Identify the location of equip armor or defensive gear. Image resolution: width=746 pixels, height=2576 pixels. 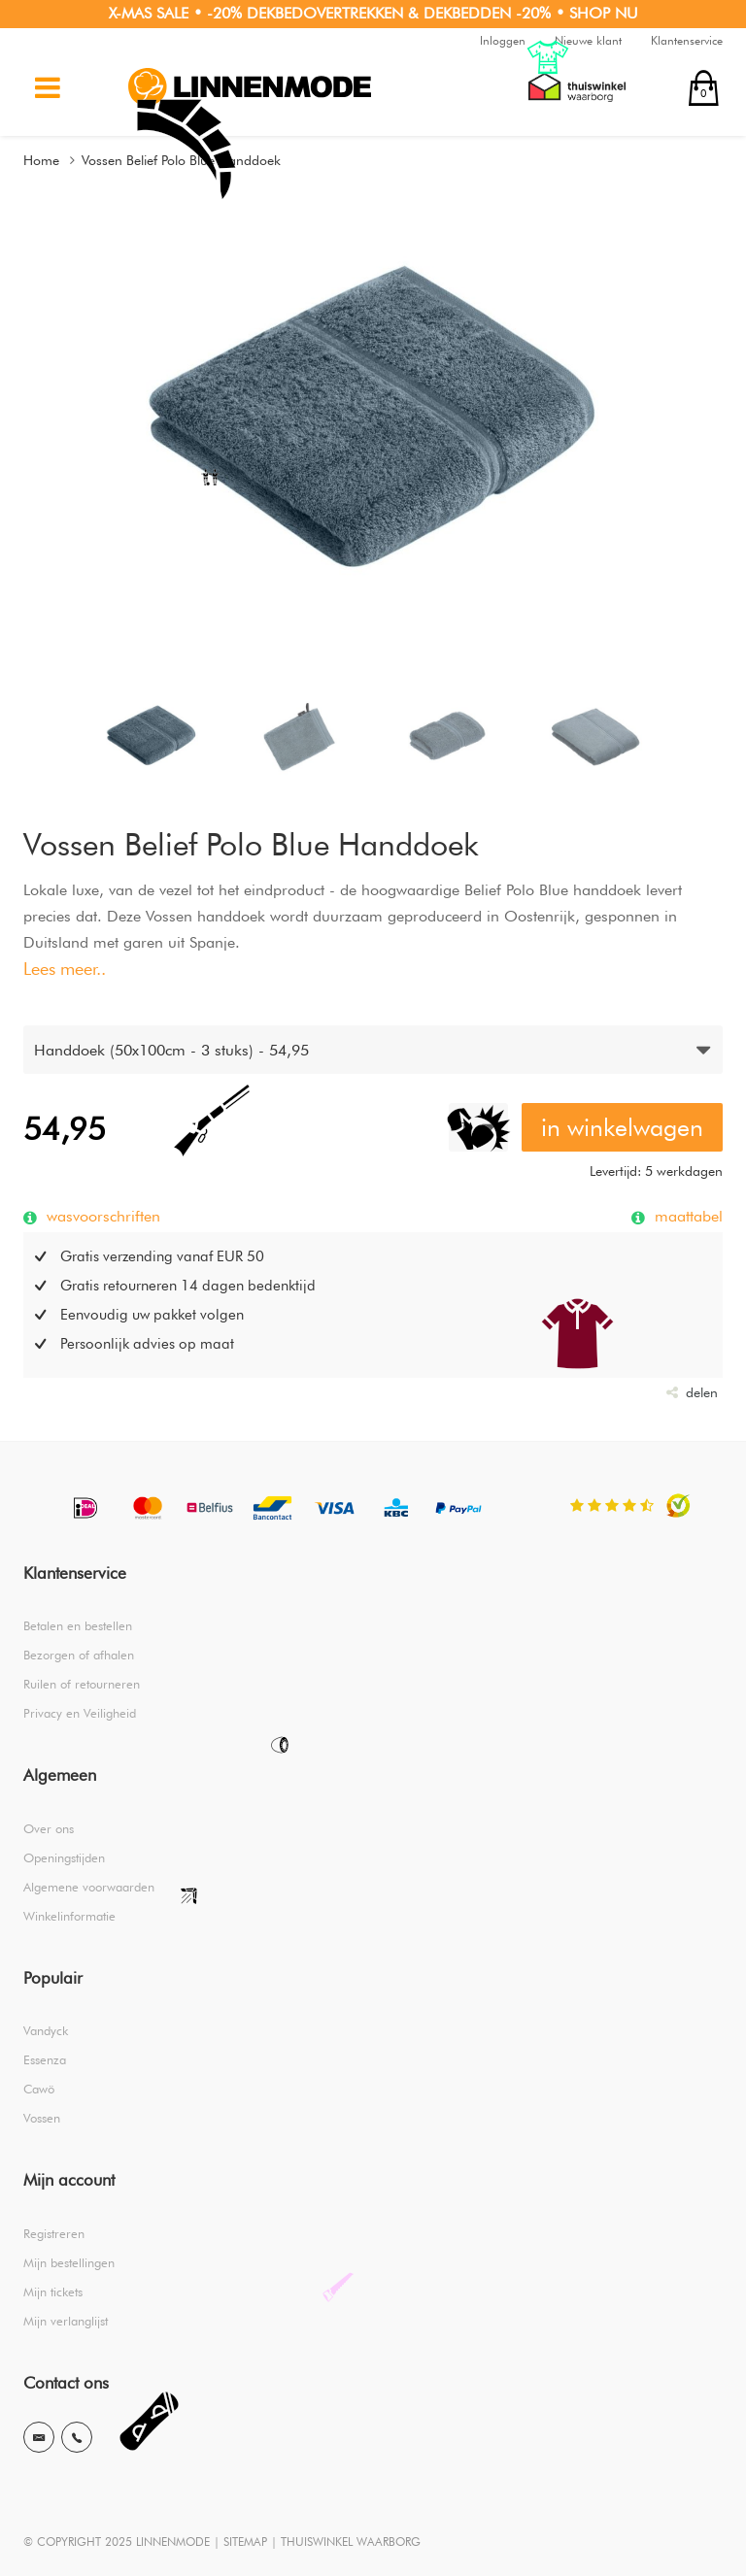
(548, 57).